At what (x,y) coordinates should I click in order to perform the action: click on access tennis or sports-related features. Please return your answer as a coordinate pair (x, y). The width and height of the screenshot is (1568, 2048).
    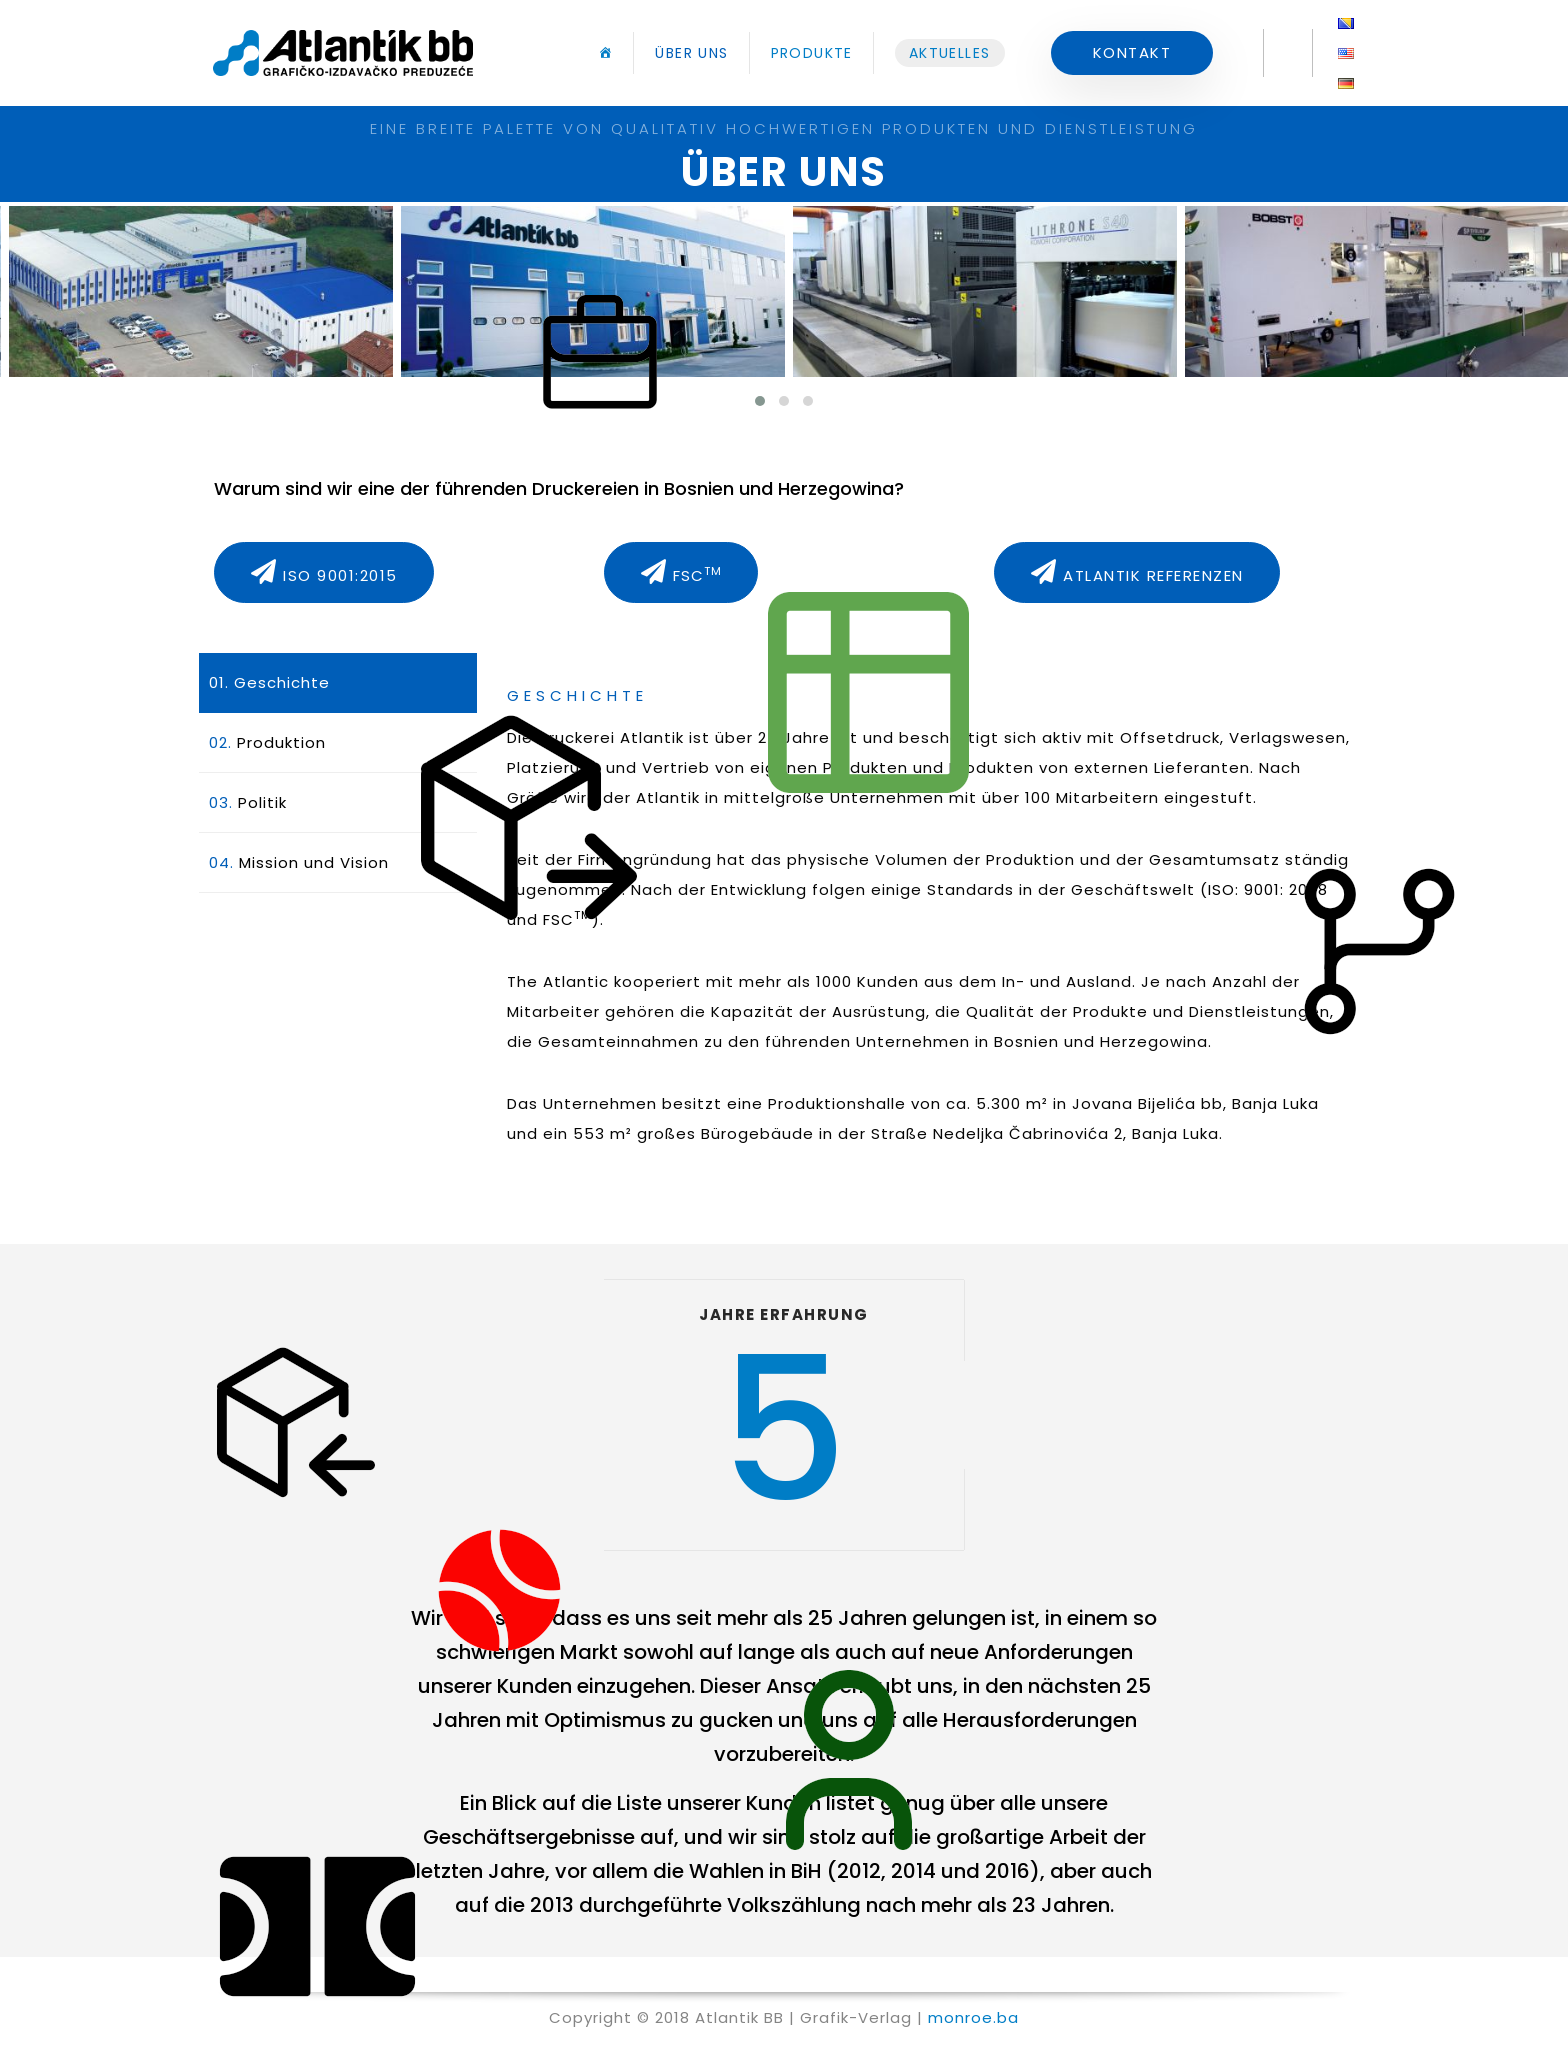
    Looking at the image, I should click on (499, 1590).